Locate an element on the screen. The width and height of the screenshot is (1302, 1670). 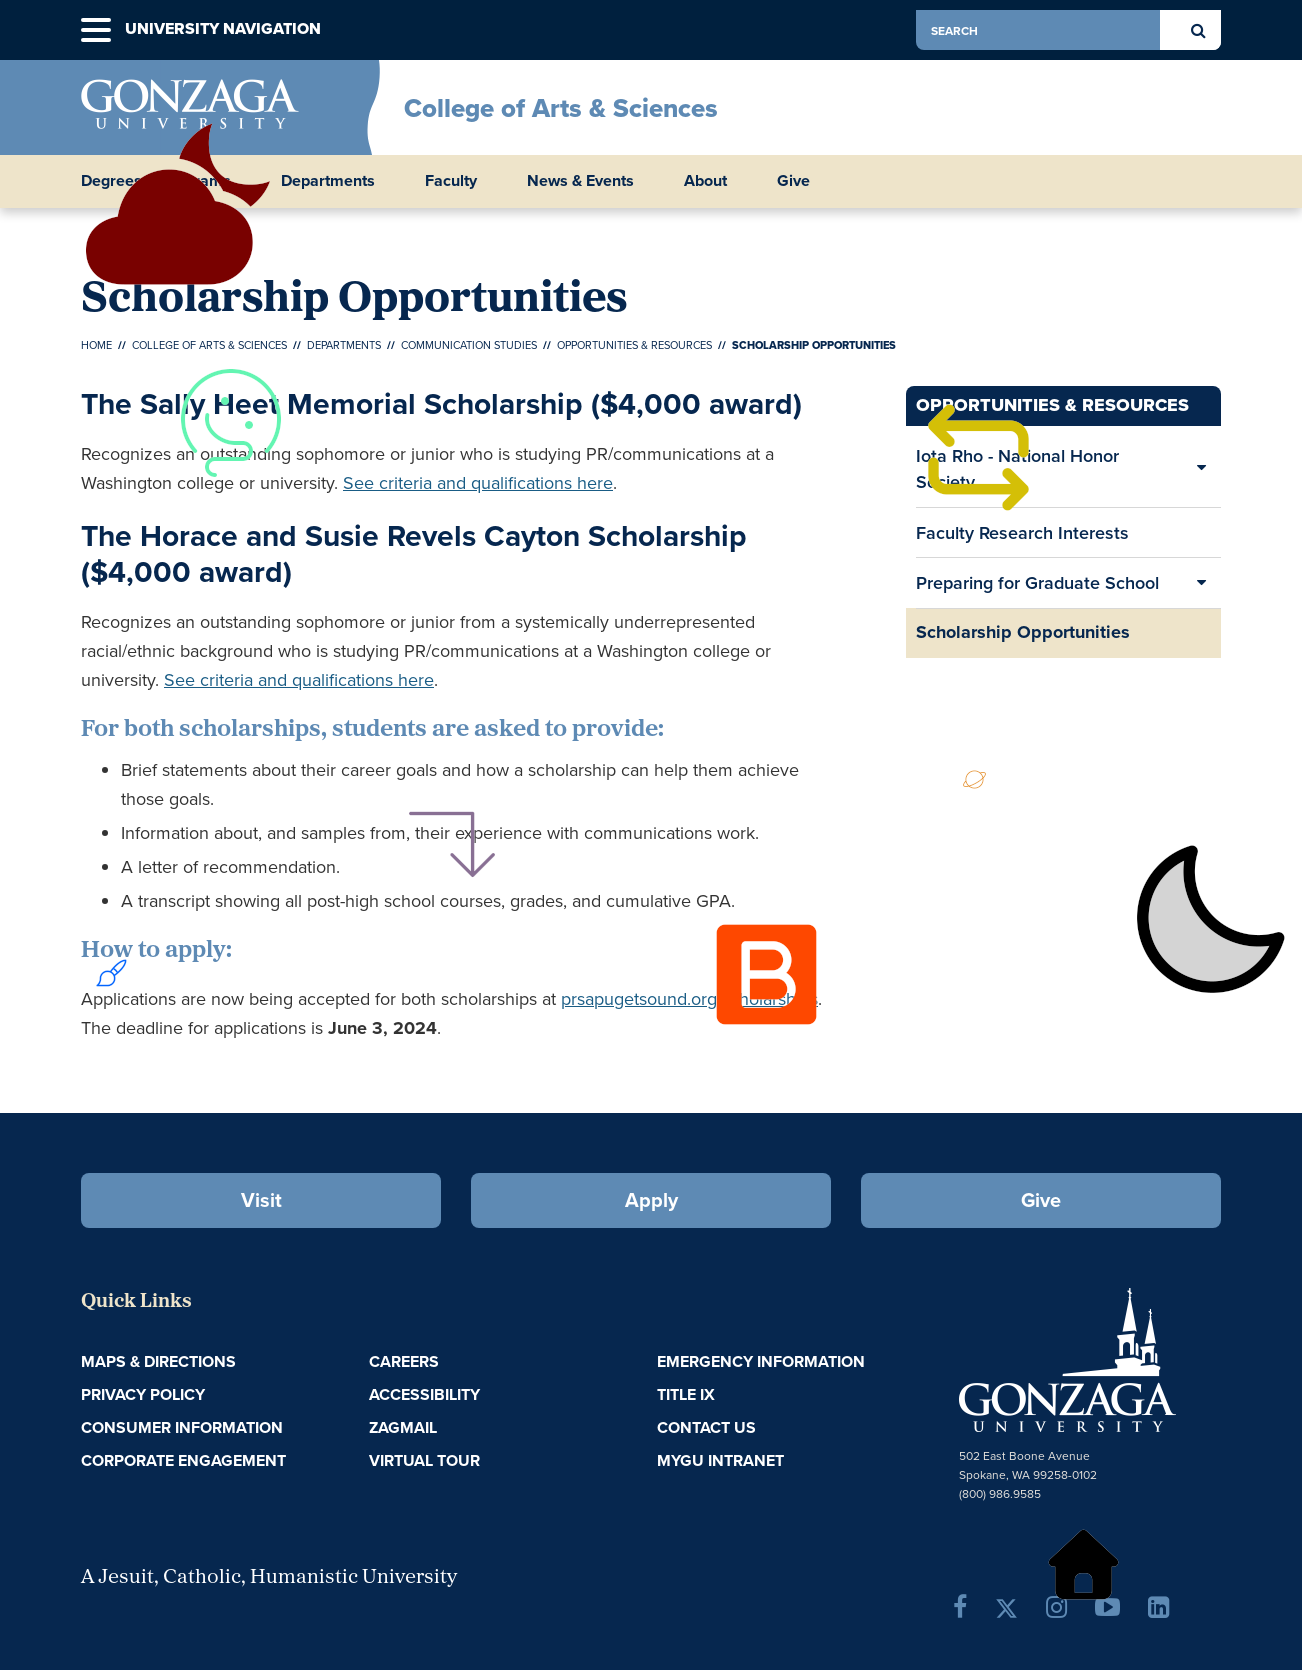
toggle dark mode or night theme is located at coordinates (1206, 923).